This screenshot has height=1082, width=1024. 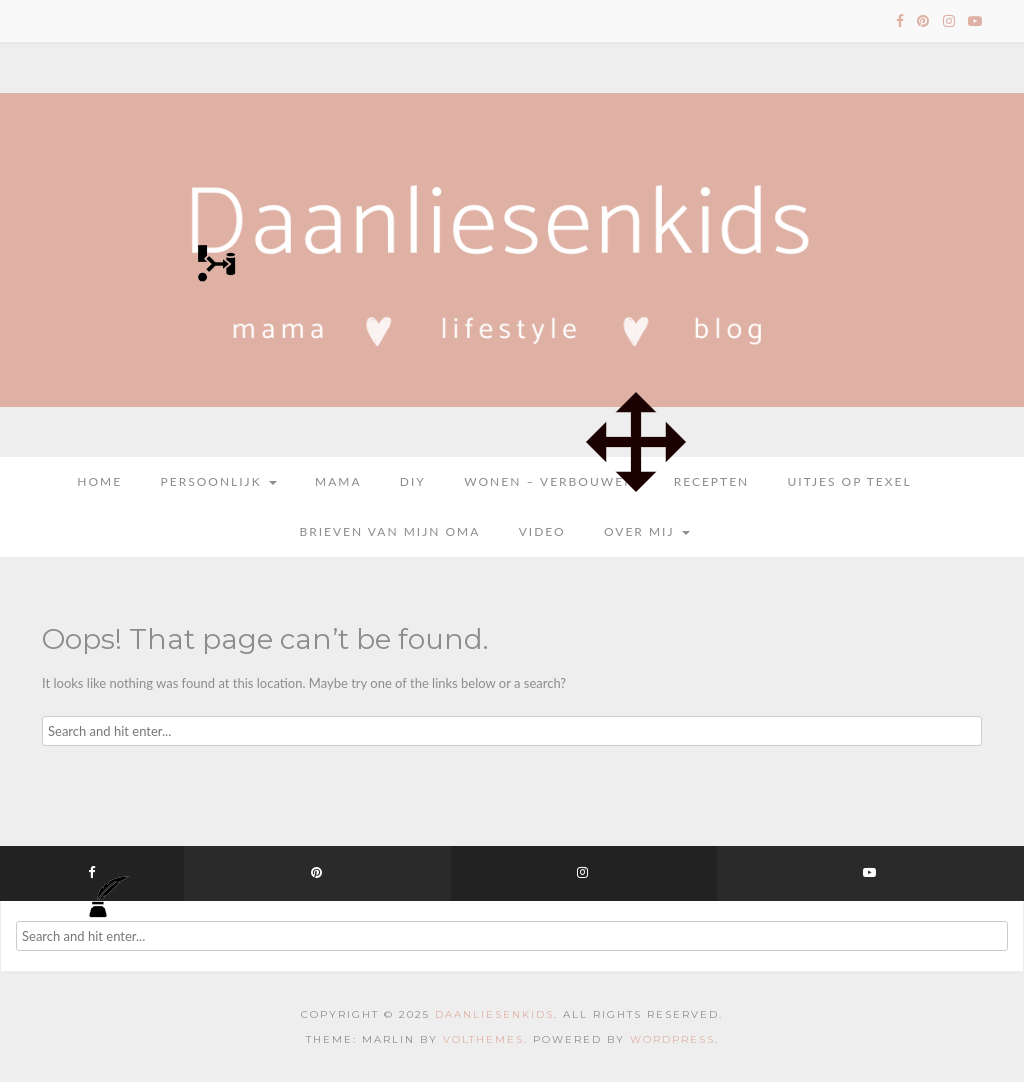 What do you see at coordinates (109, 897) in the screenshot?
I see `compose or write a new document` at bounding box center [109, 897].